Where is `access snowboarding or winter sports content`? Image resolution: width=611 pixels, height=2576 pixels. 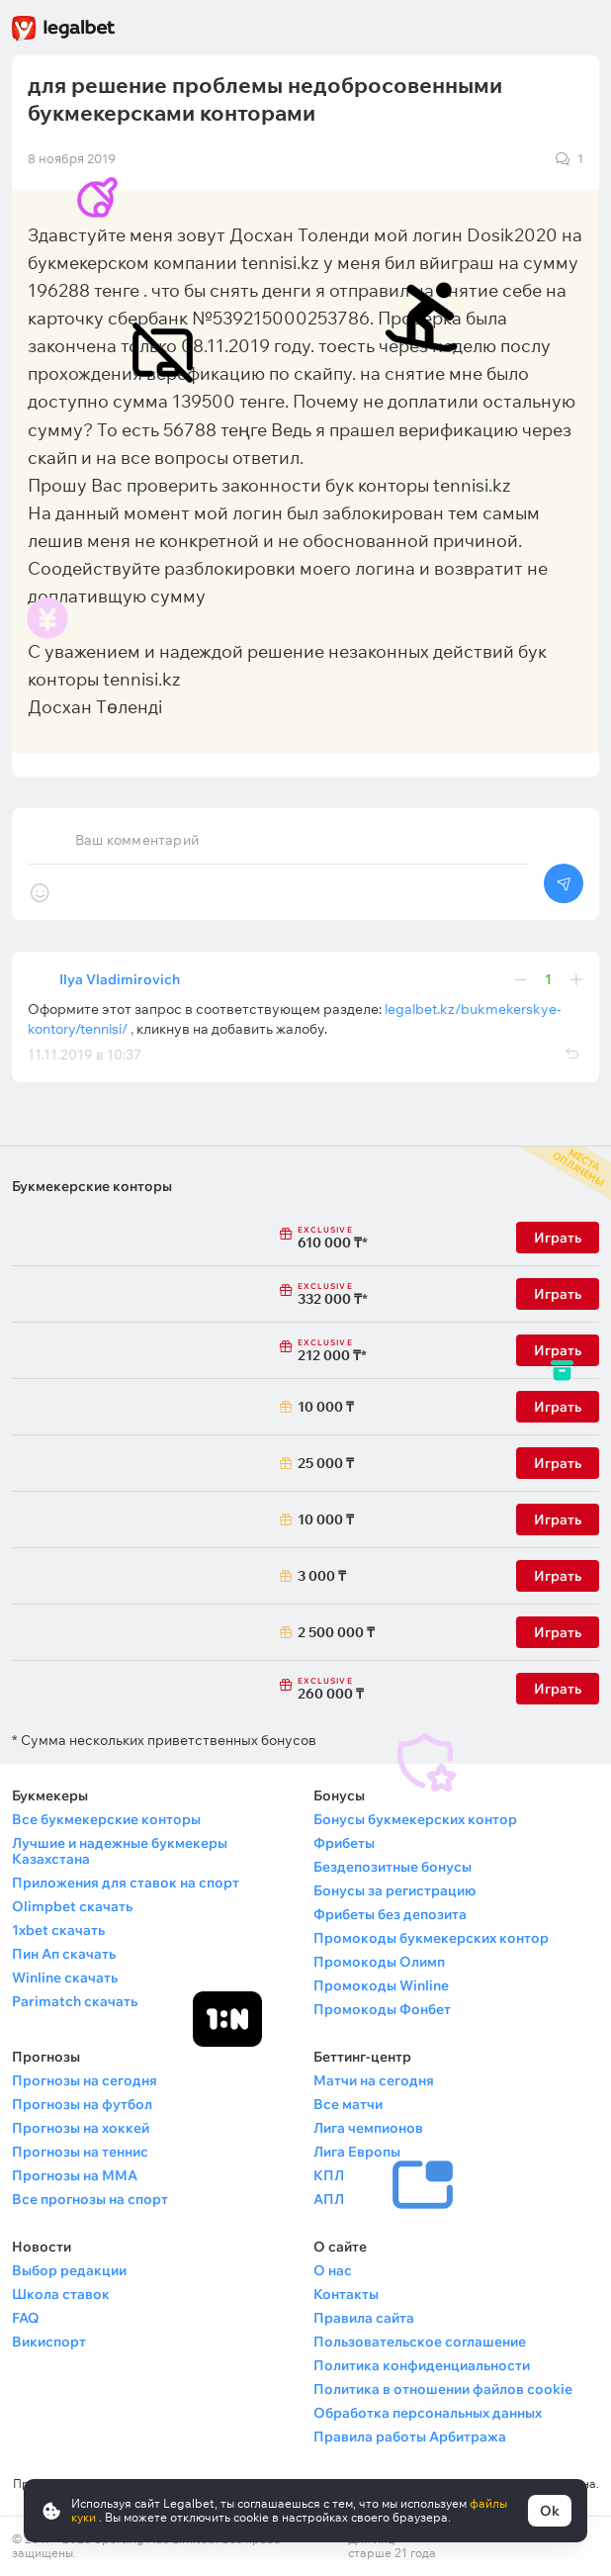
access snowboarding or winter sports content is located at coordinates (424, 316).